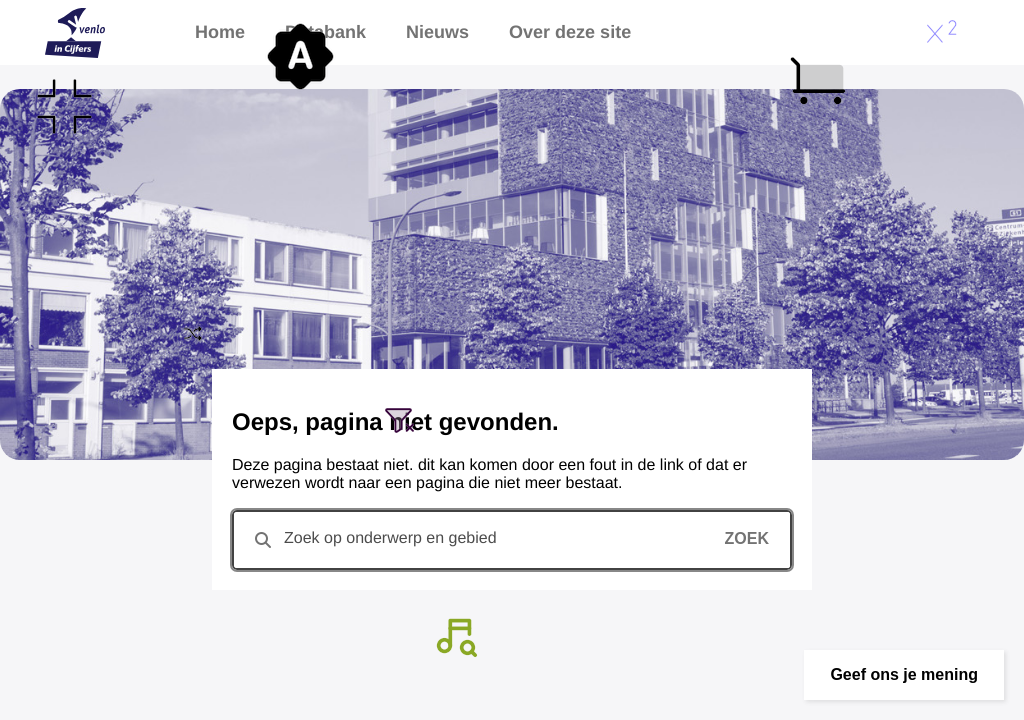  I want to click on clear all active filters, so click(398, 419).